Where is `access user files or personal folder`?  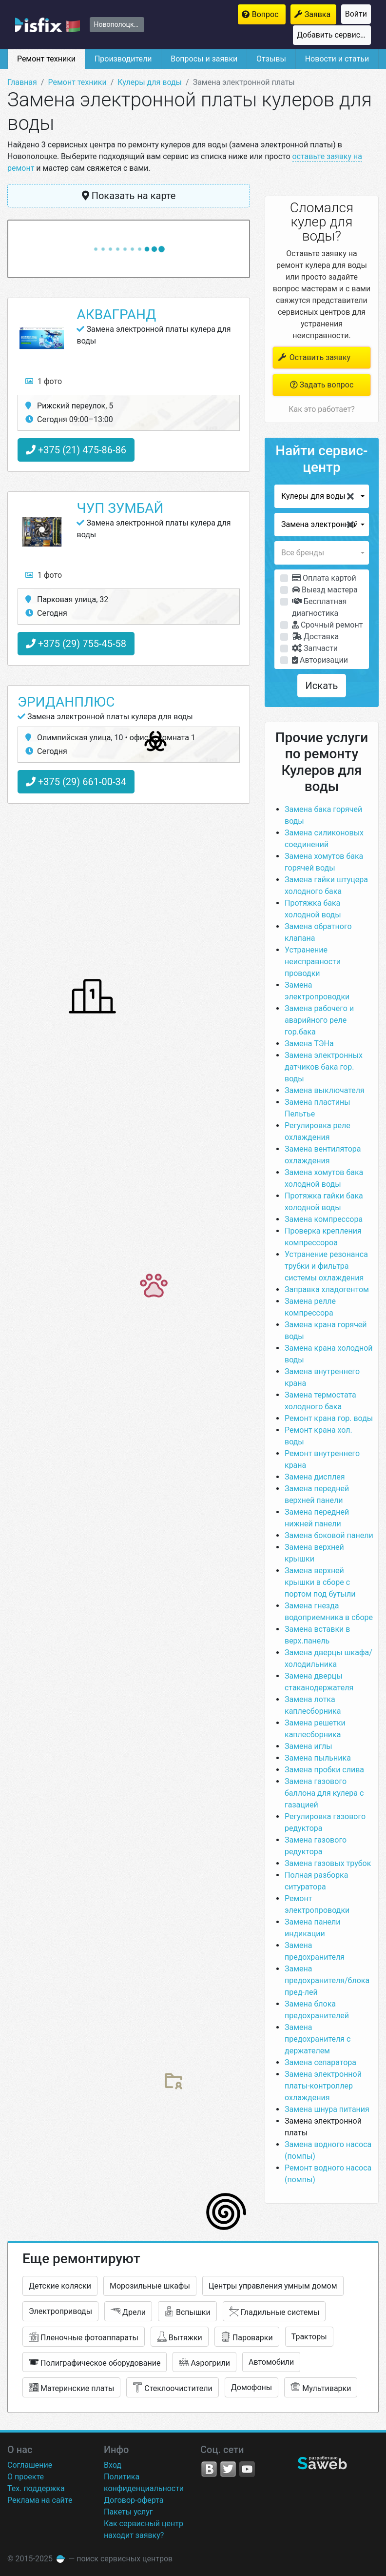
access user files or personal folder is located at coordinates (174, 2081).